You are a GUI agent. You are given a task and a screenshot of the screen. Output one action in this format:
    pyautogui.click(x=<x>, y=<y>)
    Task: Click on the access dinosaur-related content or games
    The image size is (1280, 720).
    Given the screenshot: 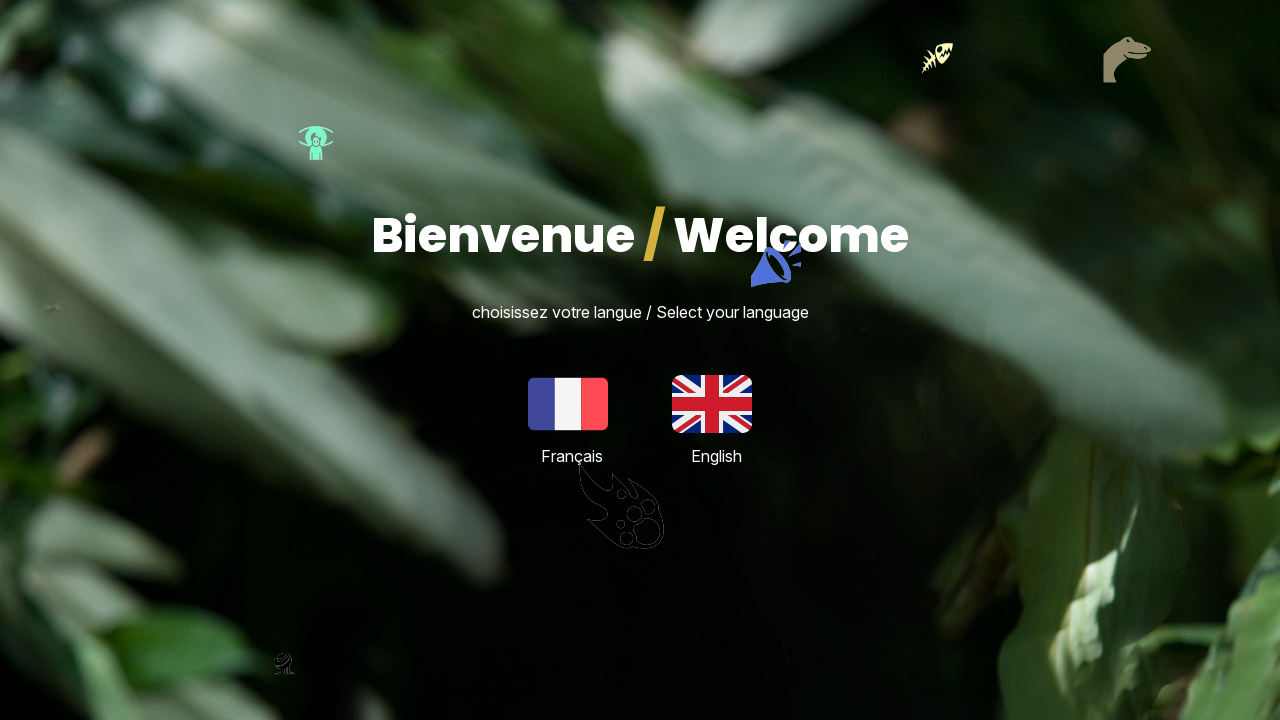 What is the action you would take?
    pyautogui.click(x=1128, y=58)
    